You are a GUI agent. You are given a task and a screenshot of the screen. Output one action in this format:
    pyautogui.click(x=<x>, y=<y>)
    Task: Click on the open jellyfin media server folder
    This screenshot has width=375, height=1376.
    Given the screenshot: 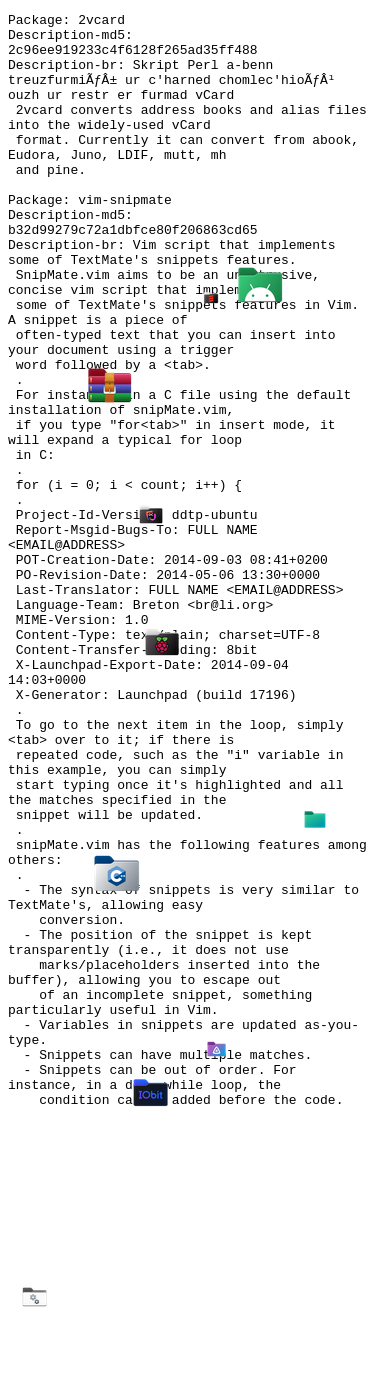 What is the action you would take?
    pyautogui.click(x=216, y=1049)
    